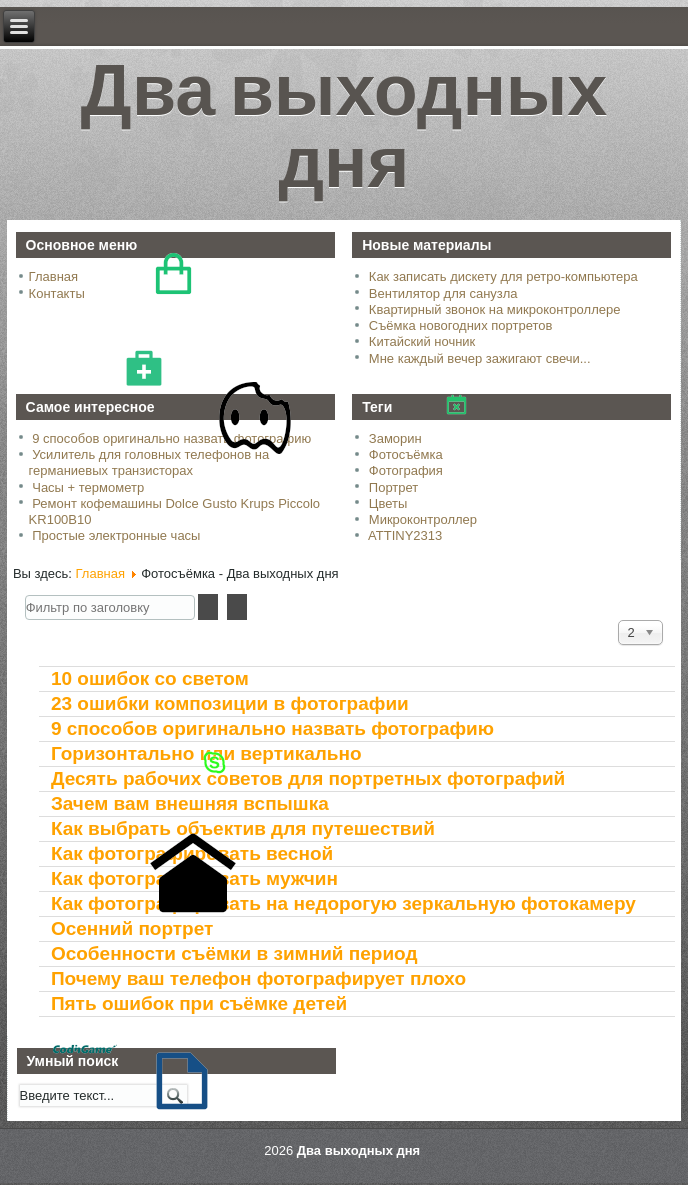 The width and height of the screenshot is (688, 1185). I want to click on view or open a document, so click(182, 1081).